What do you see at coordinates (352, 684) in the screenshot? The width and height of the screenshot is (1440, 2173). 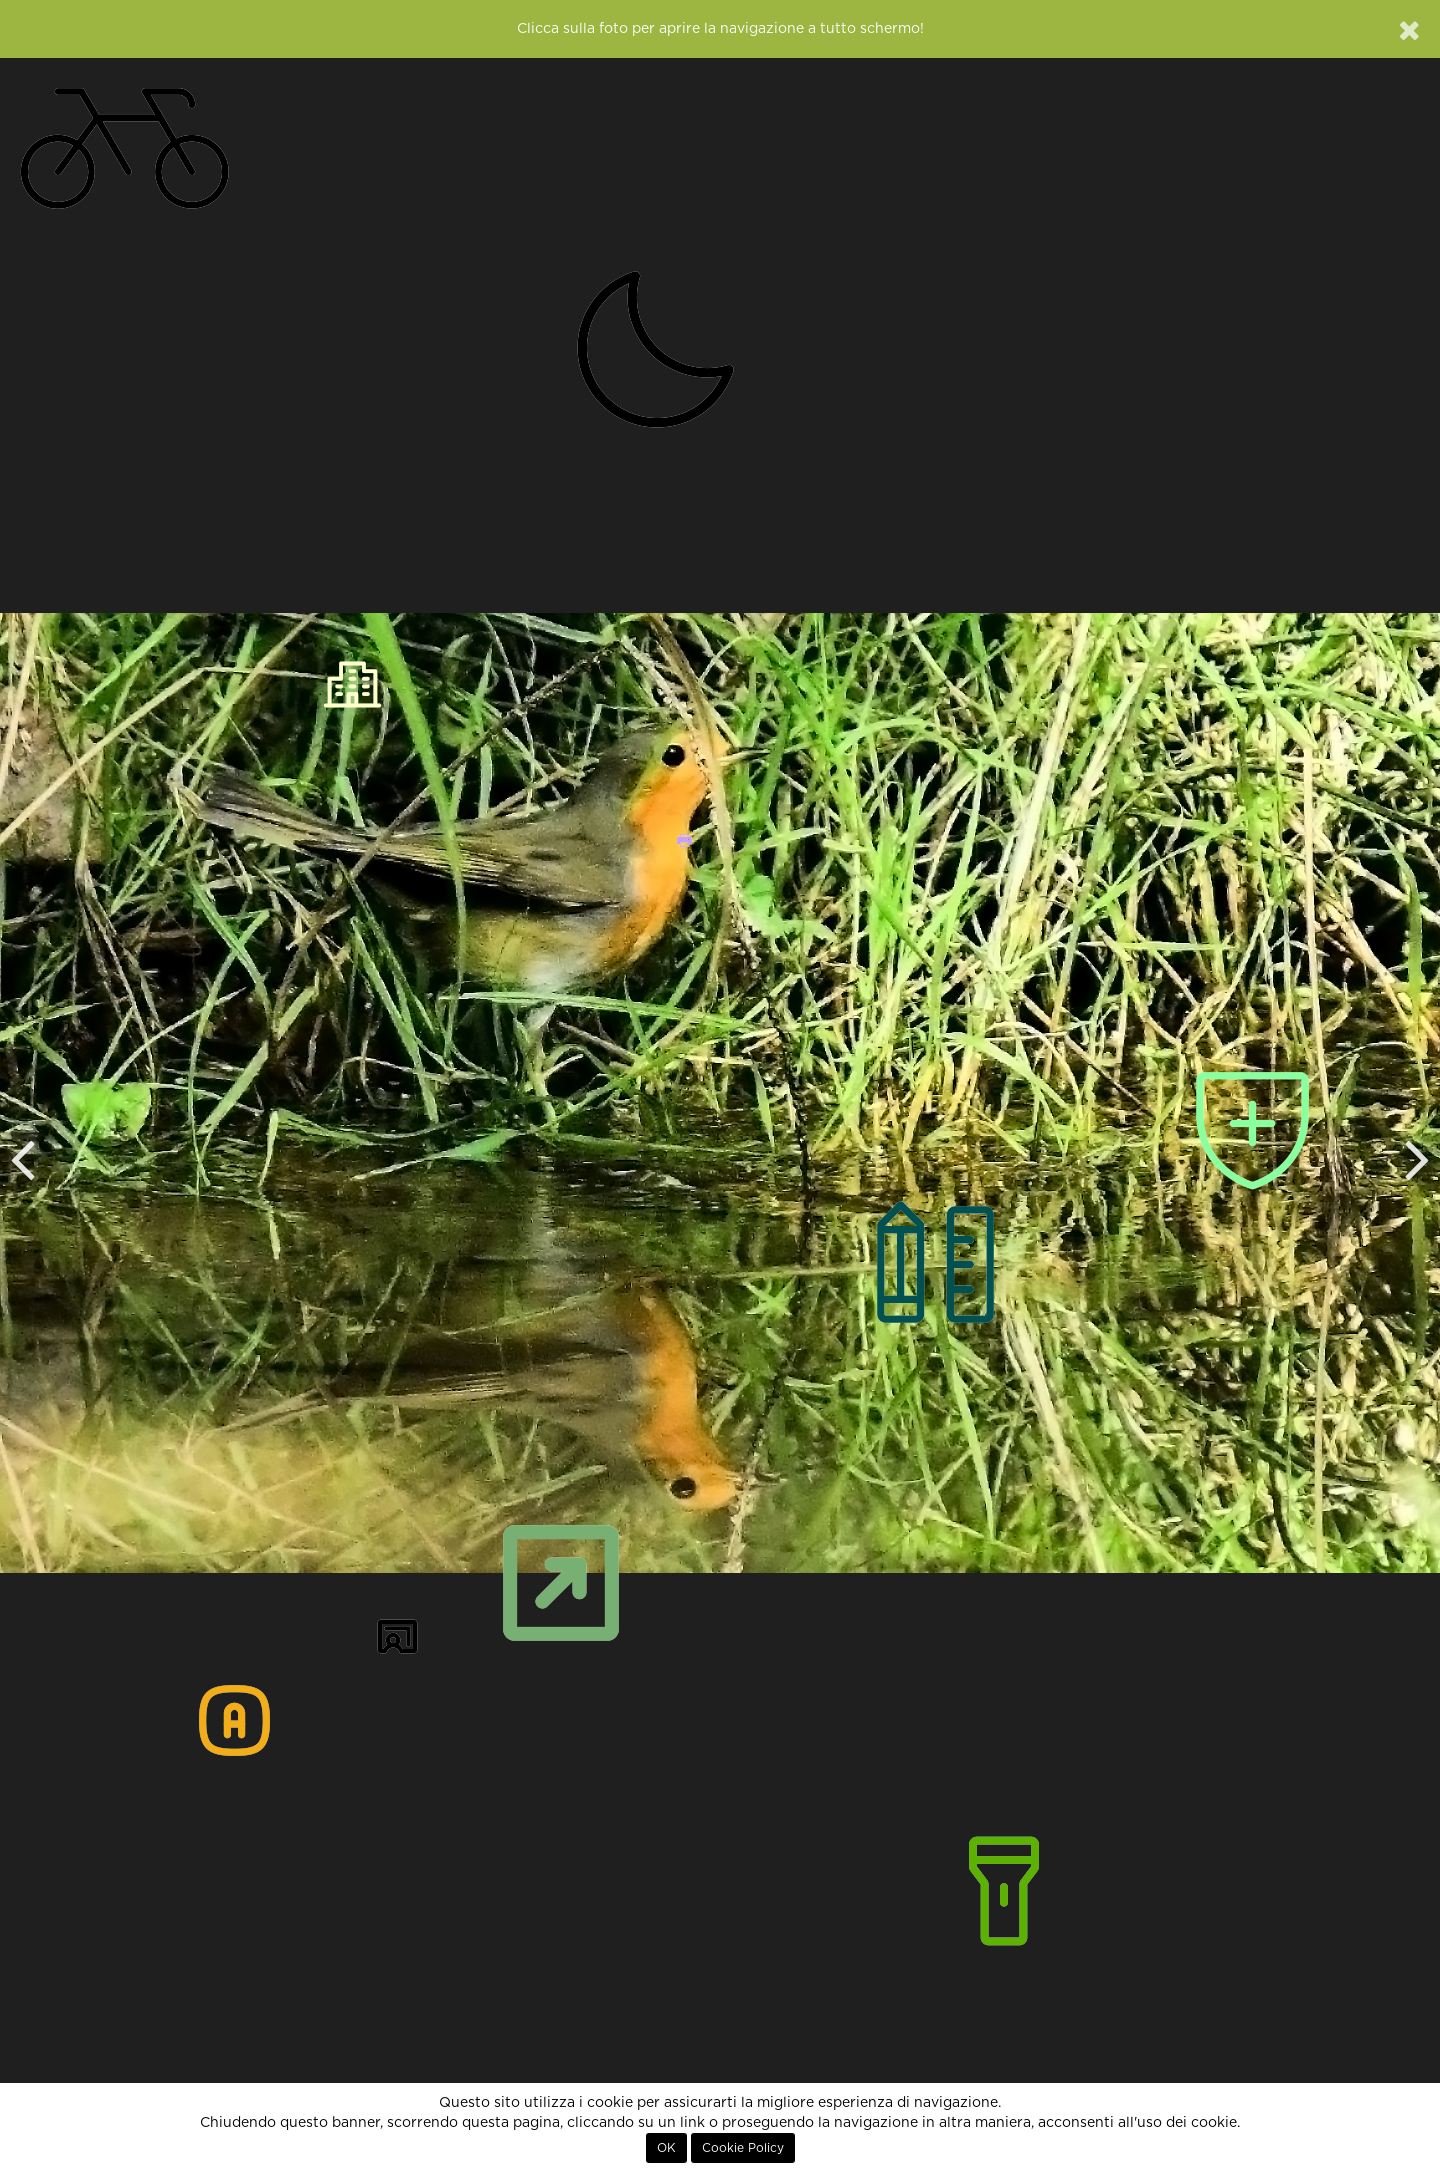 I see `view apartment or residential listings` at bounding box center [352, 684].